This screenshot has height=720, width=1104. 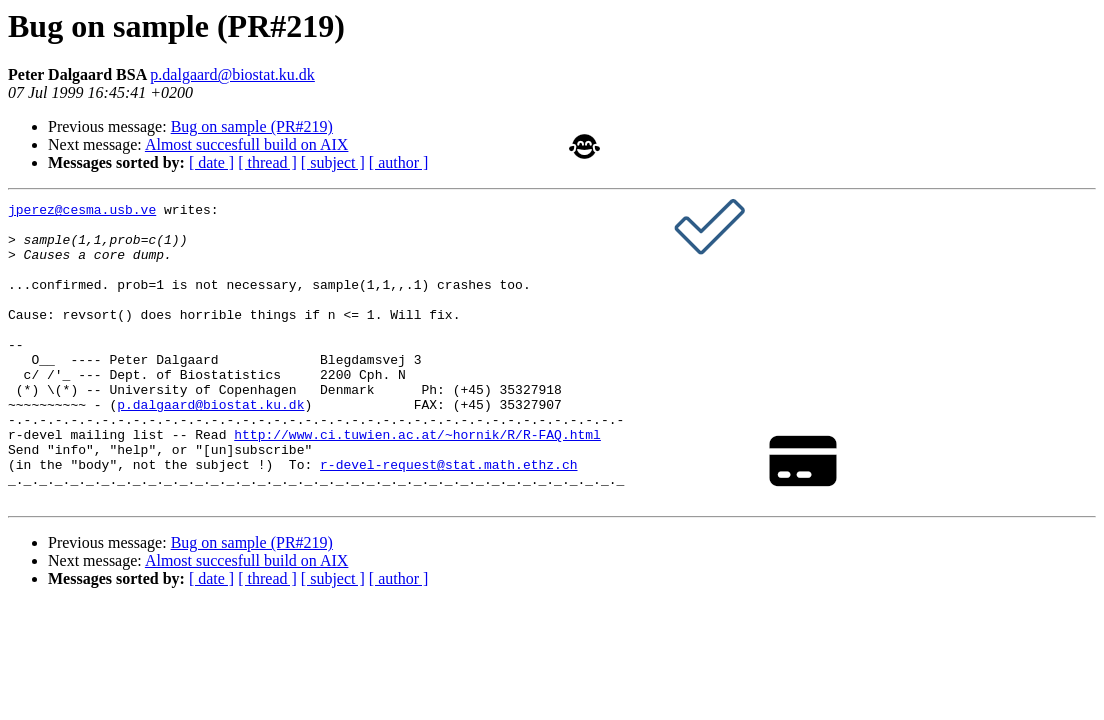 I want to click on confirm or submit an action, so click(x=708, y=225).